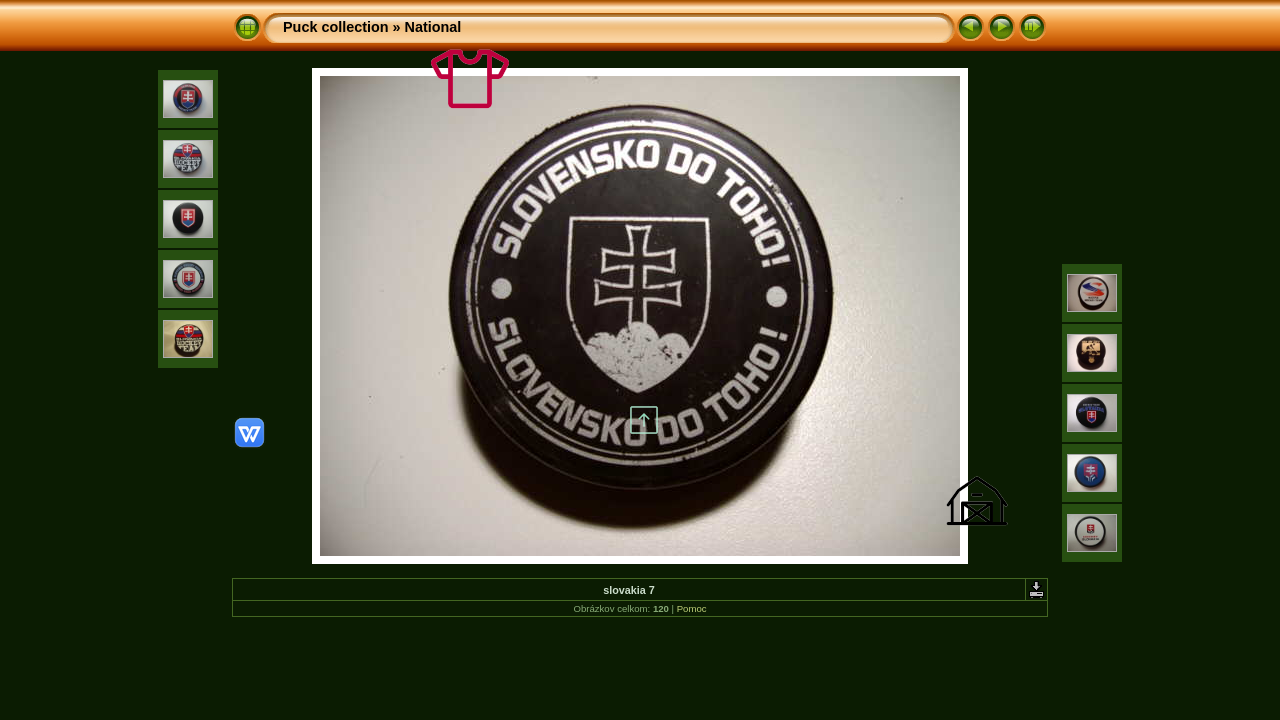  I want to click on access farm or agricultural settings, so click(977, 505).